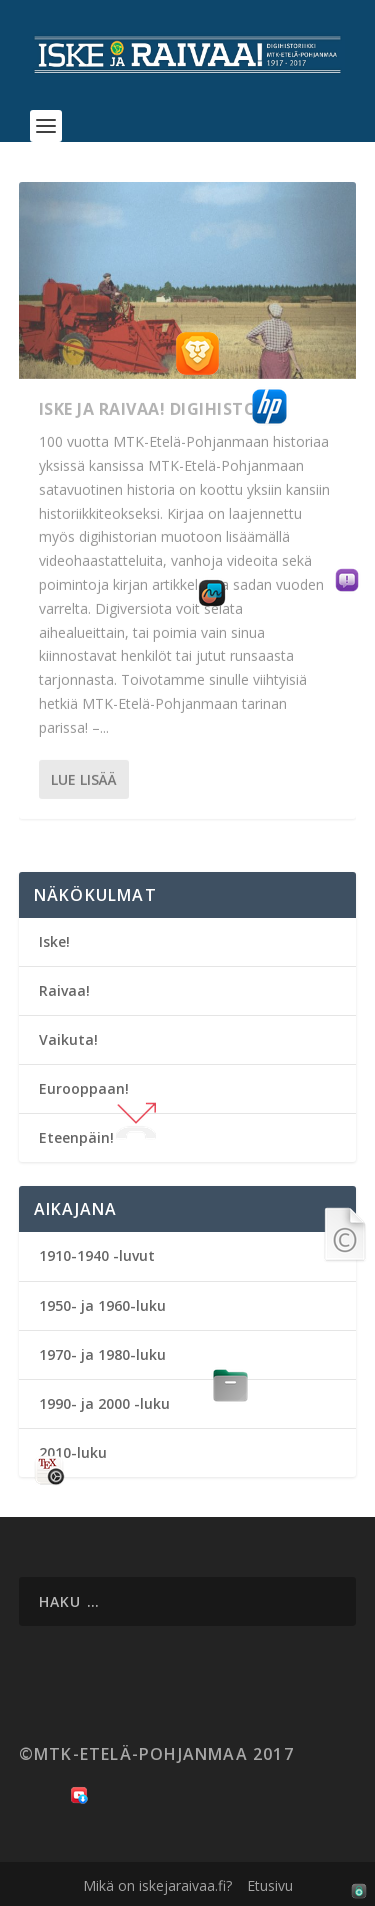 The height and width of the screenshot is (1906, 375). I want to click on open Feedback Assistant to submit bug reports to Apple, so click(347, 580).